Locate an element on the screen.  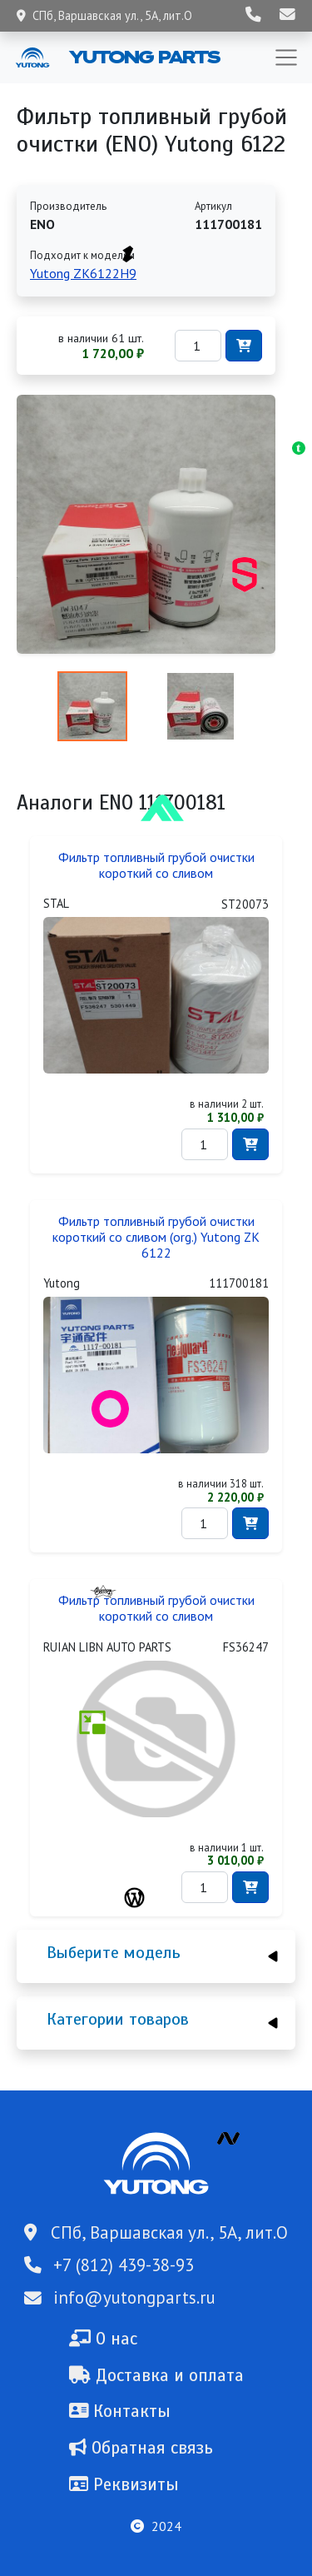
link to WordPress website or blog is located at coordinates (134, 1897).